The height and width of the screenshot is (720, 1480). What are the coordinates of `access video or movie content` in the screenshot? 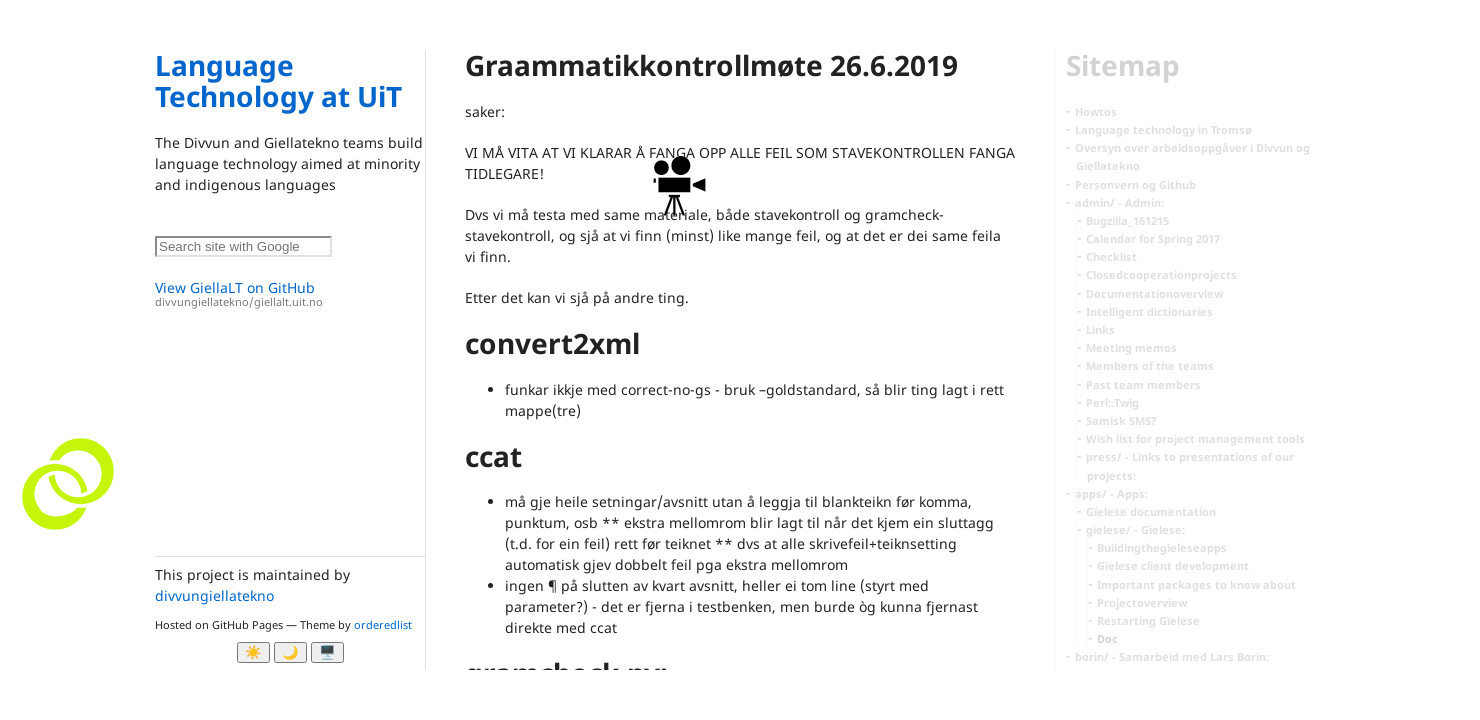 It's located at (679, 183).